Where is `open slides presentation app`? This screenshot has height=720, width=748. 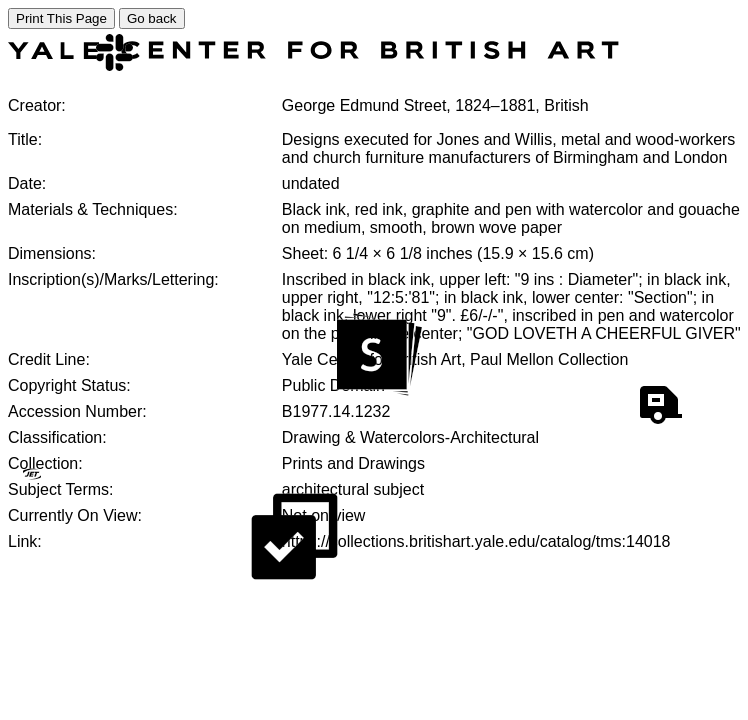
open slides presentation app is located at coordinates (379, 354).